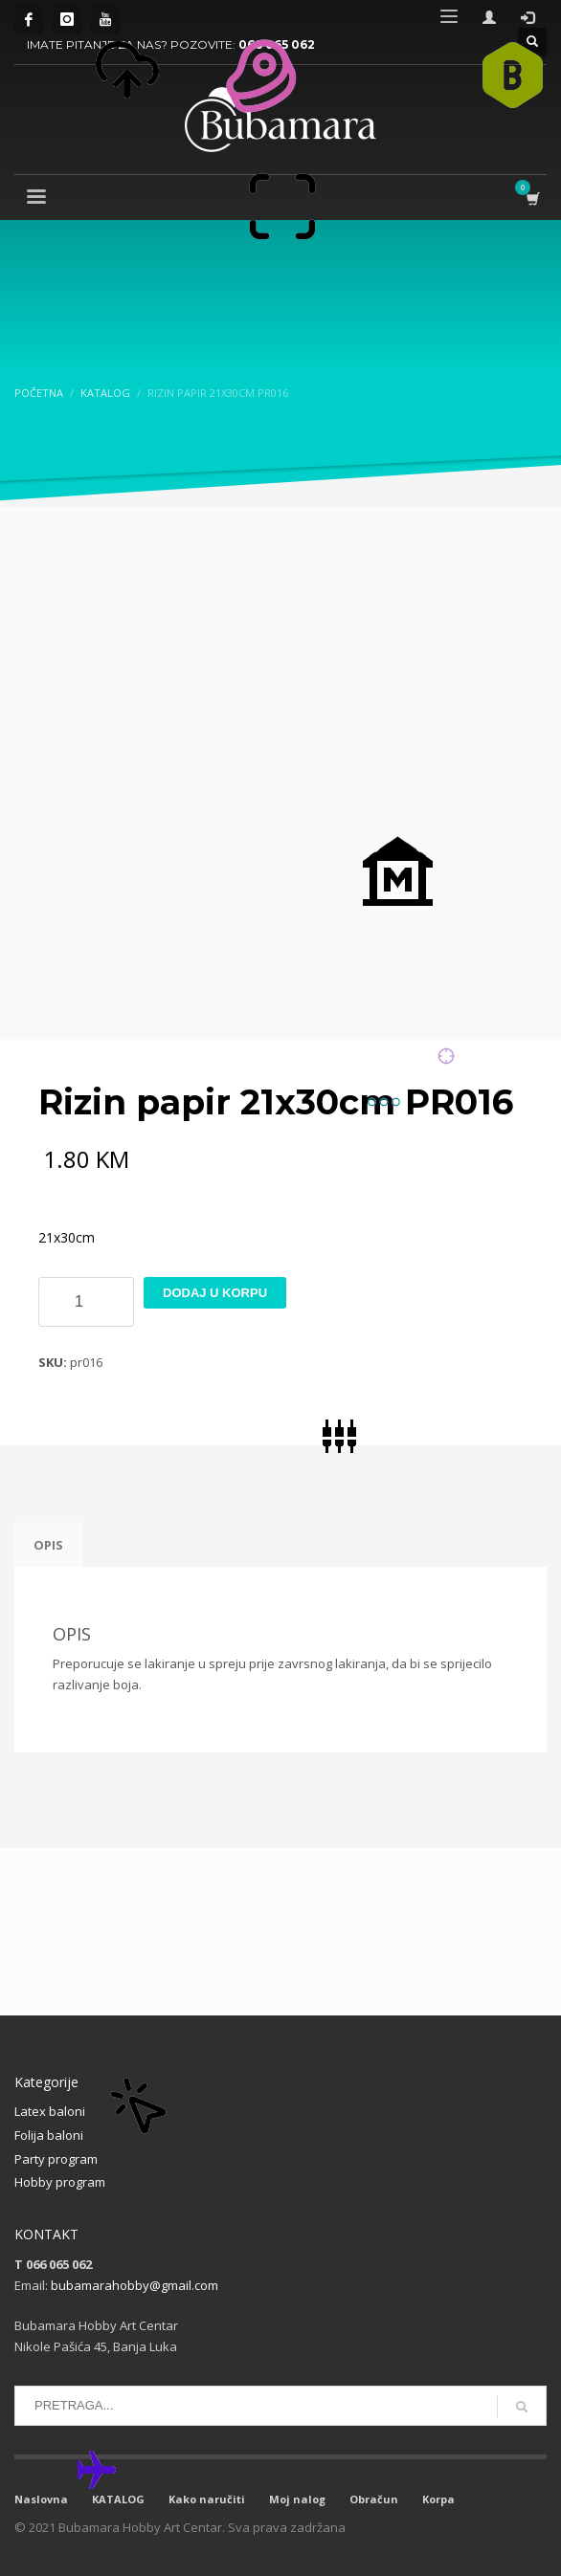 This screenshot has height=2576, width=561. I want to click on click or tap to interact, so click(139, 2106).